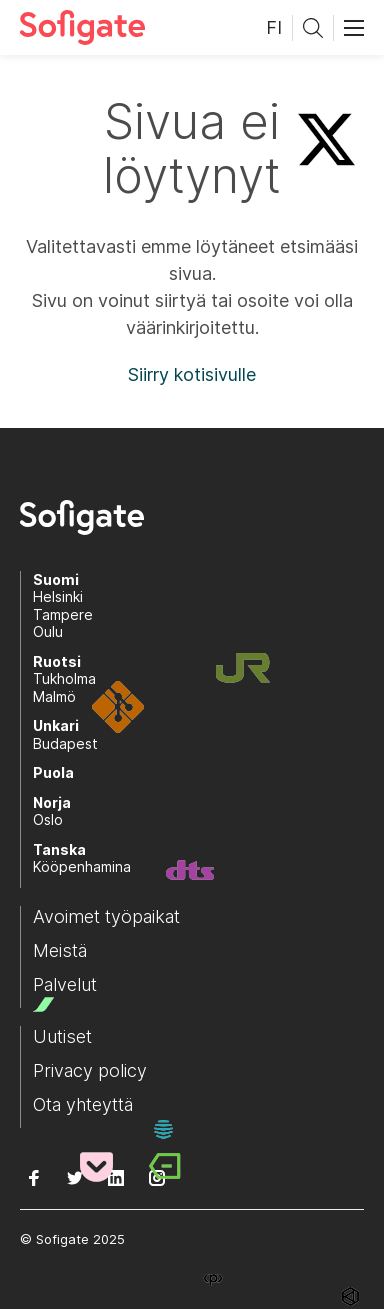 The image size is (384, 1309). Describe the element at coordinates (243, 668) in the screenshot. I see `JR Group company logo` at that location.